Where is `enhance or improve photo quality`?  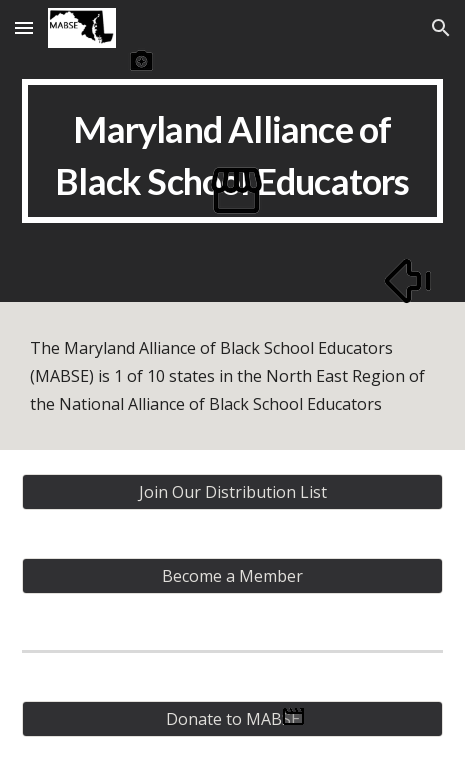
enhance or improve photo quality is located at coordinates (141, 60).